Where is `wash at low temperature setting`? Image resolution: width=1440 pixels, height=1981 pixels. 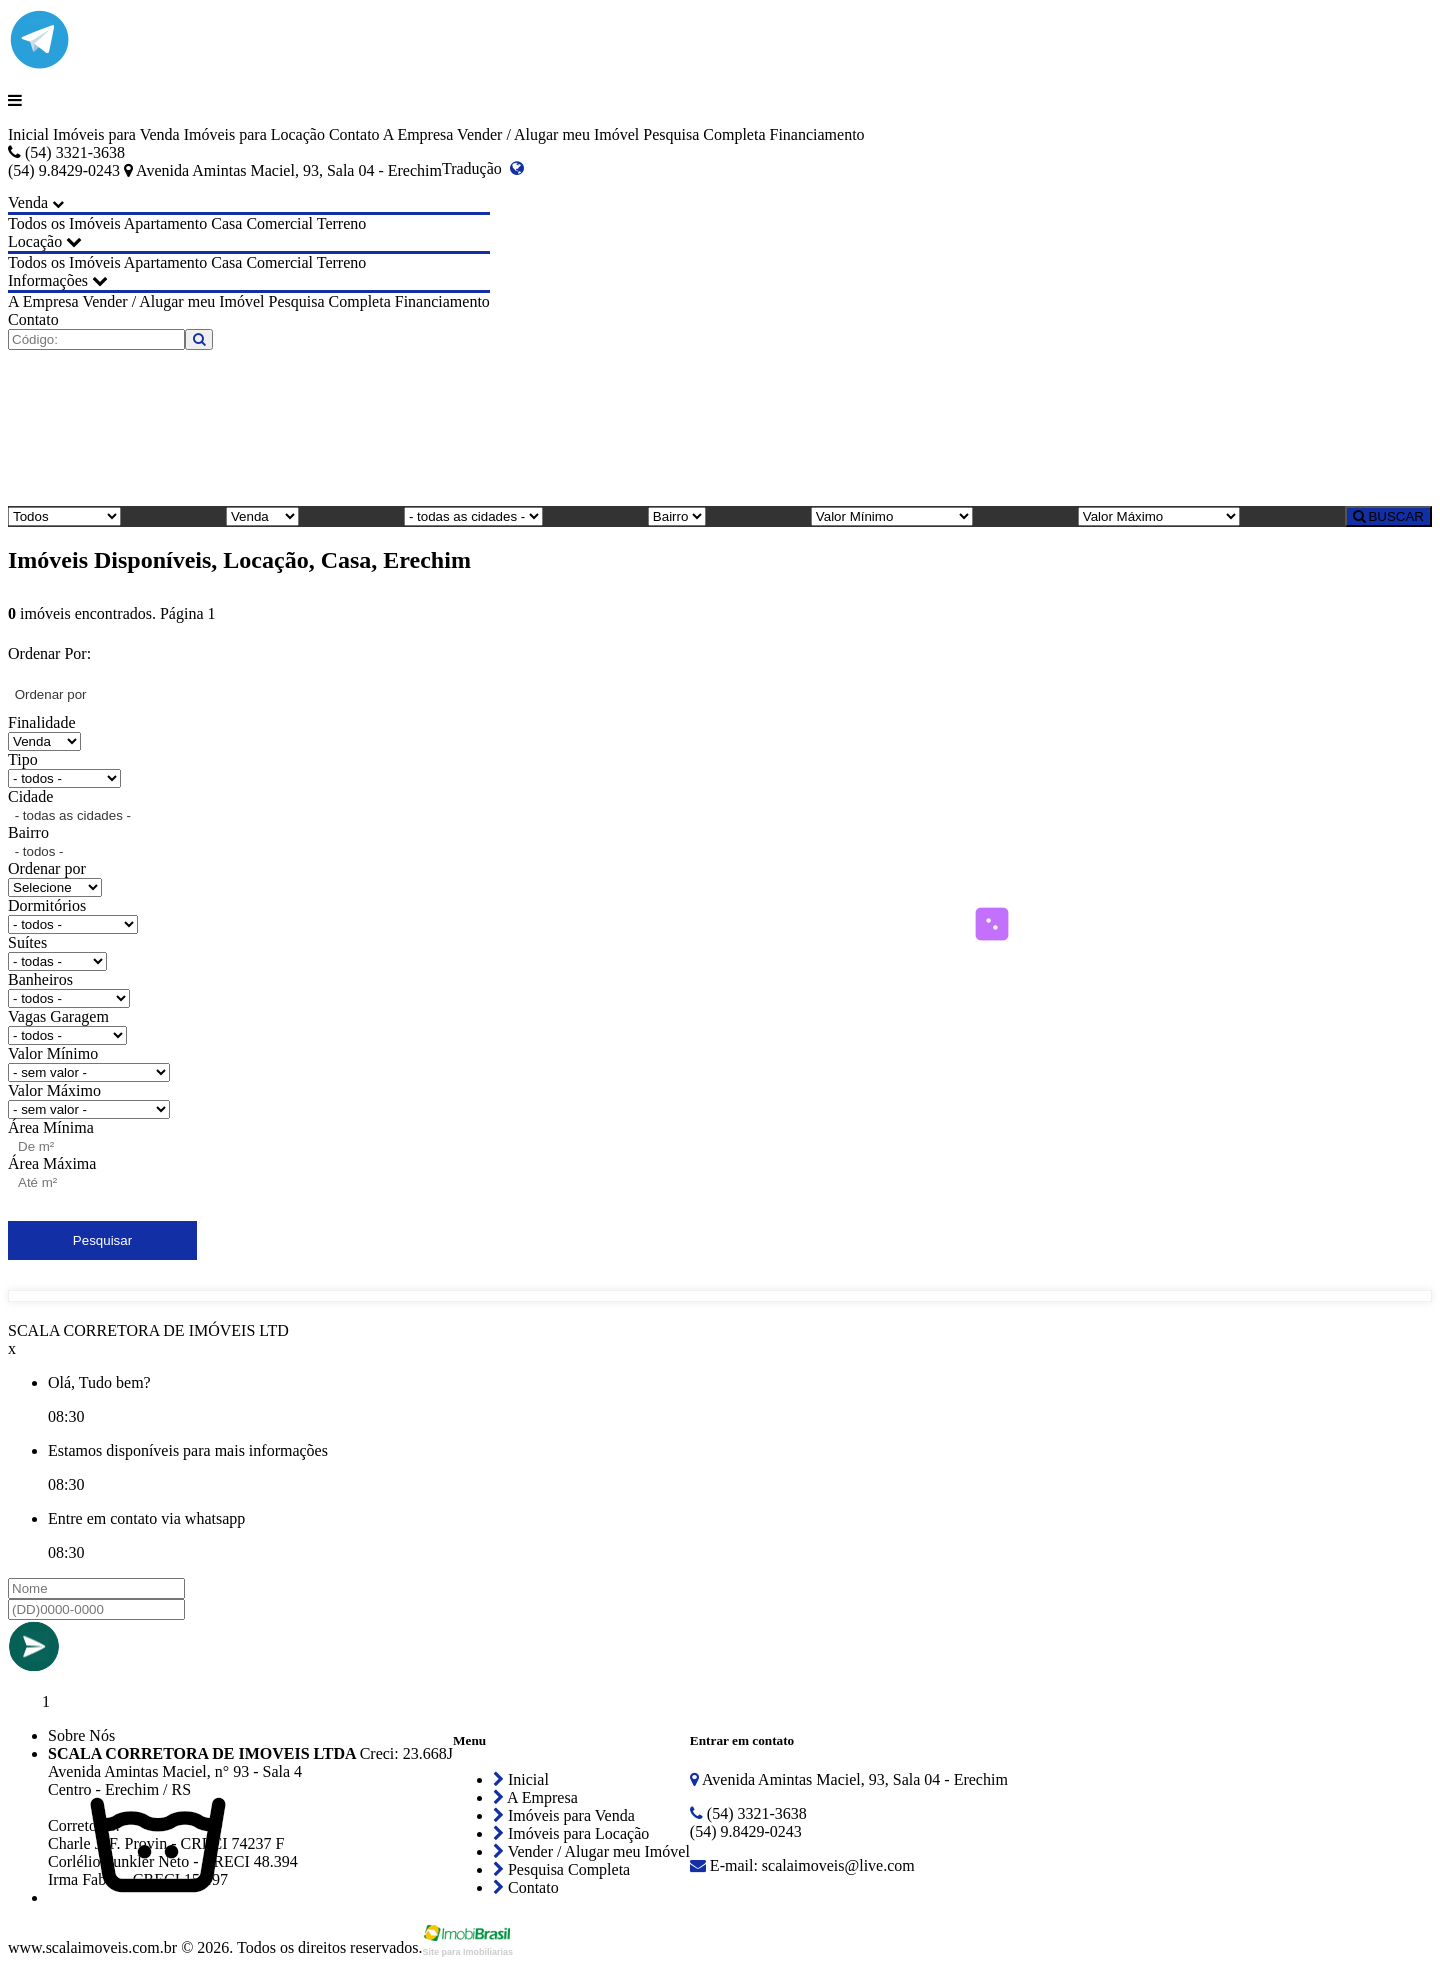
wash at low temperature setting is located at coordinates (158, 1845).